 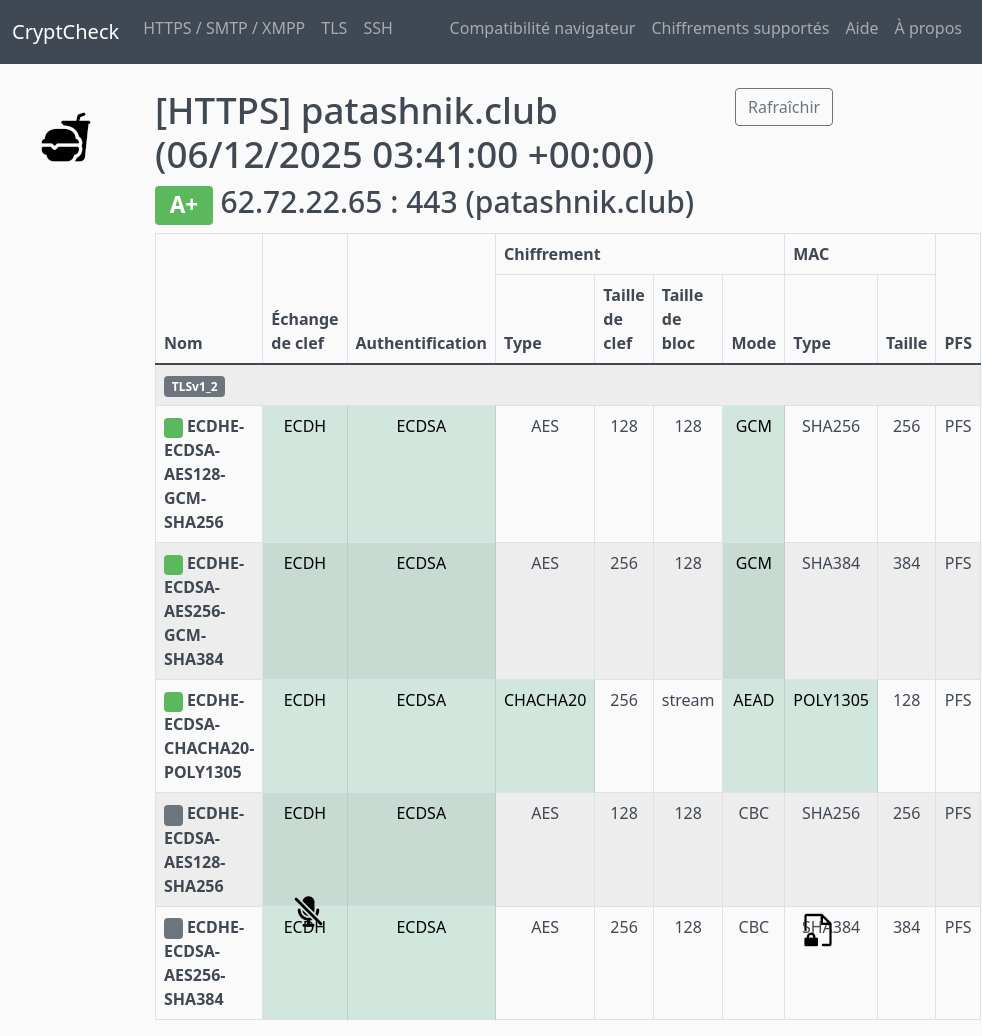 What do you see at coordinates (308, 911) in the screenshot?
I see `microphone is muted` at bounding box center [308, 911].